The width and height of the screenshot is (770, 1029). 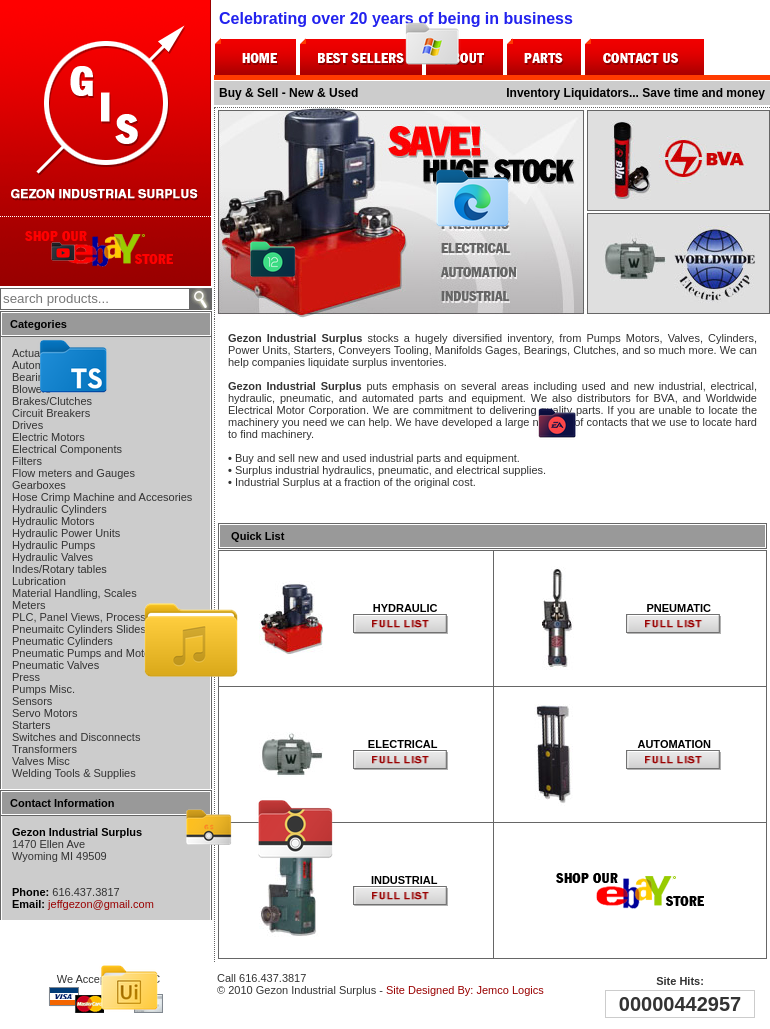 I want to click on open android 12 system files folder, so click(x=272, y=260).